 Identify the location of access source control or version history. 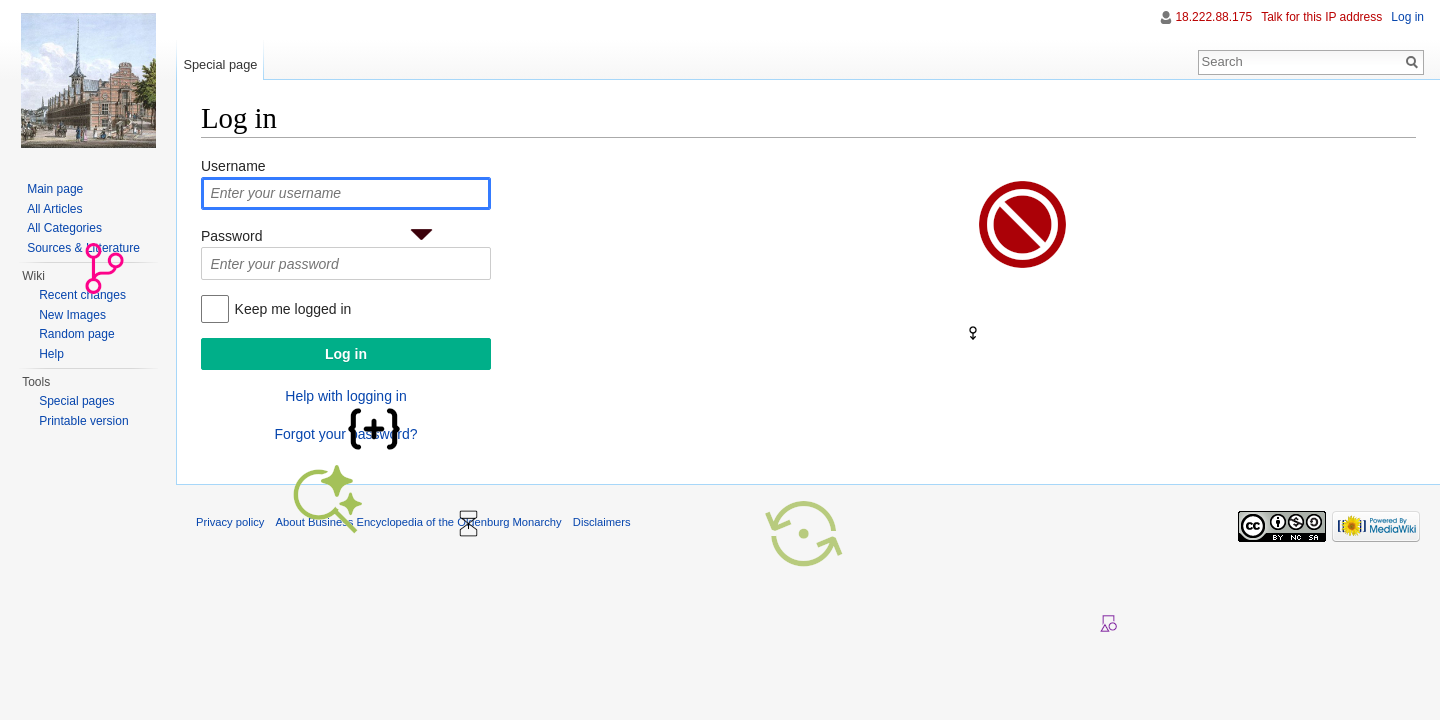
(104, 268).